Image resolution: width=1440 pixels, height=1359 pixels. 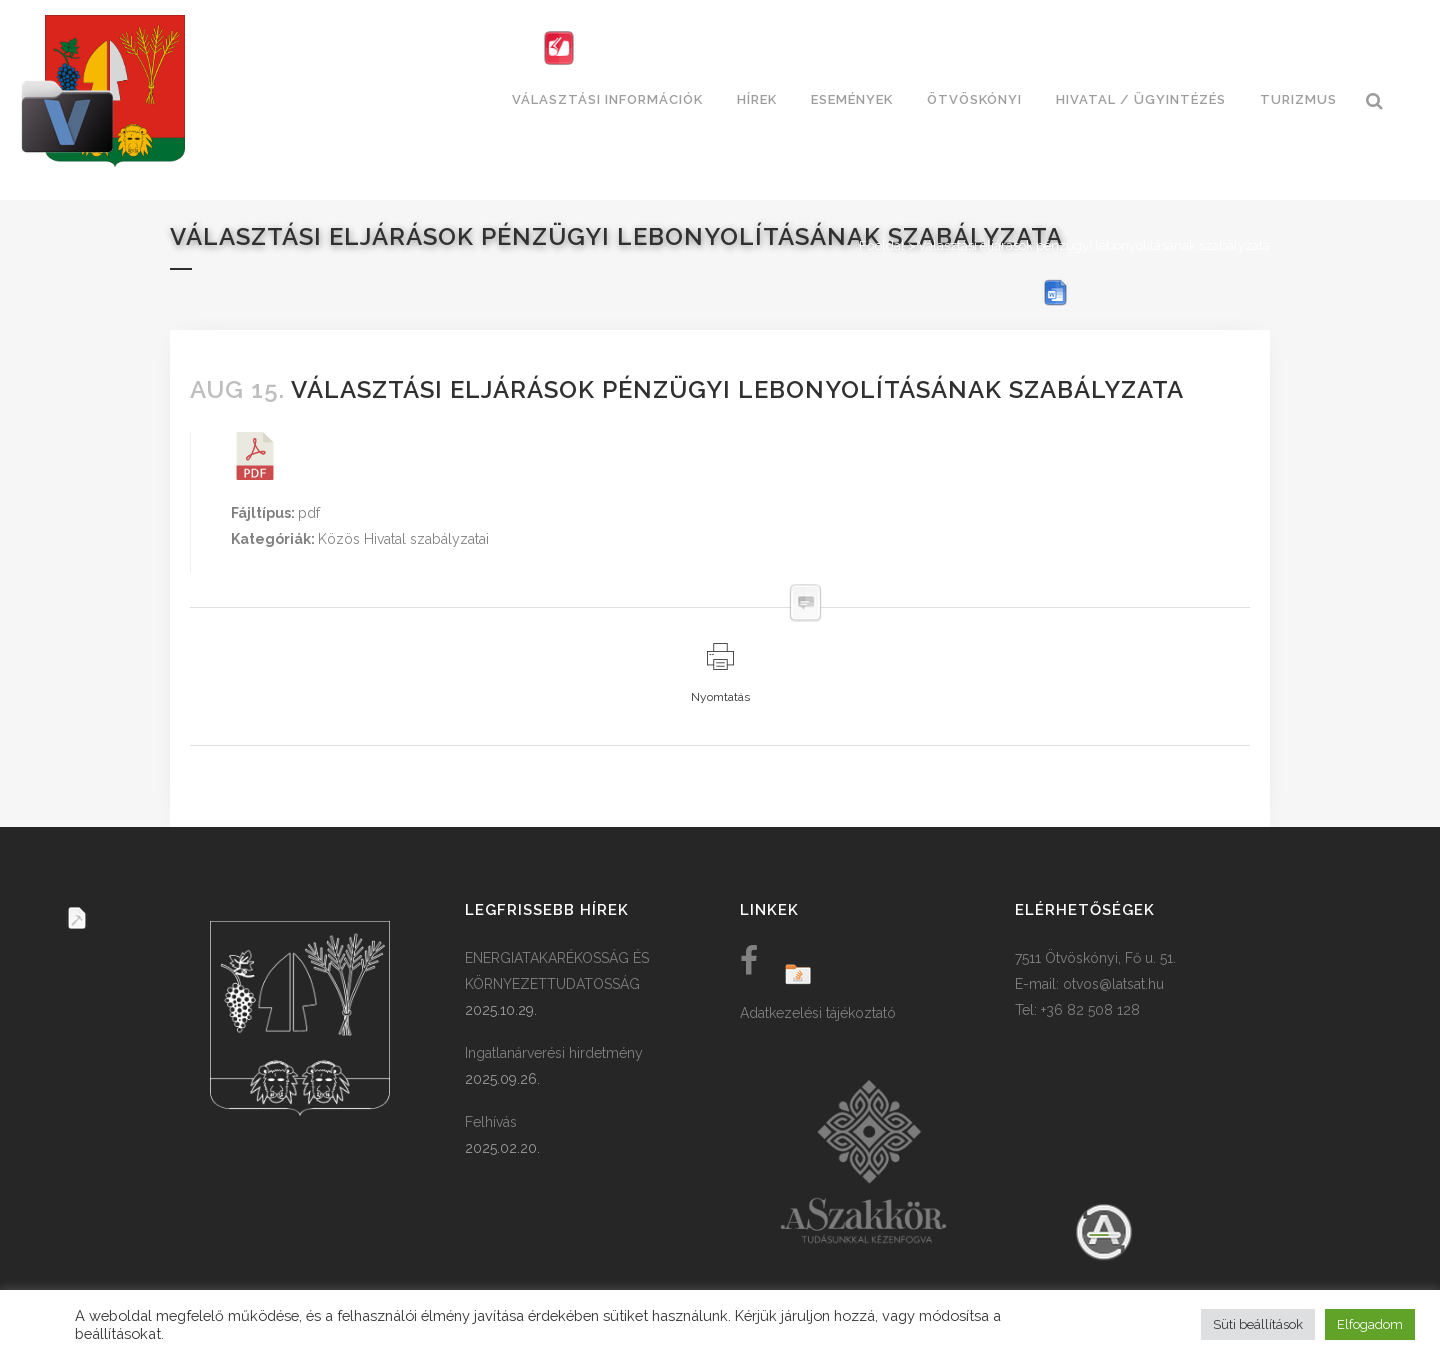 What do you see at coordinates (77, 918) in the screenshot?
I see `makefile document for build automation` at bounding box center [77, 918].